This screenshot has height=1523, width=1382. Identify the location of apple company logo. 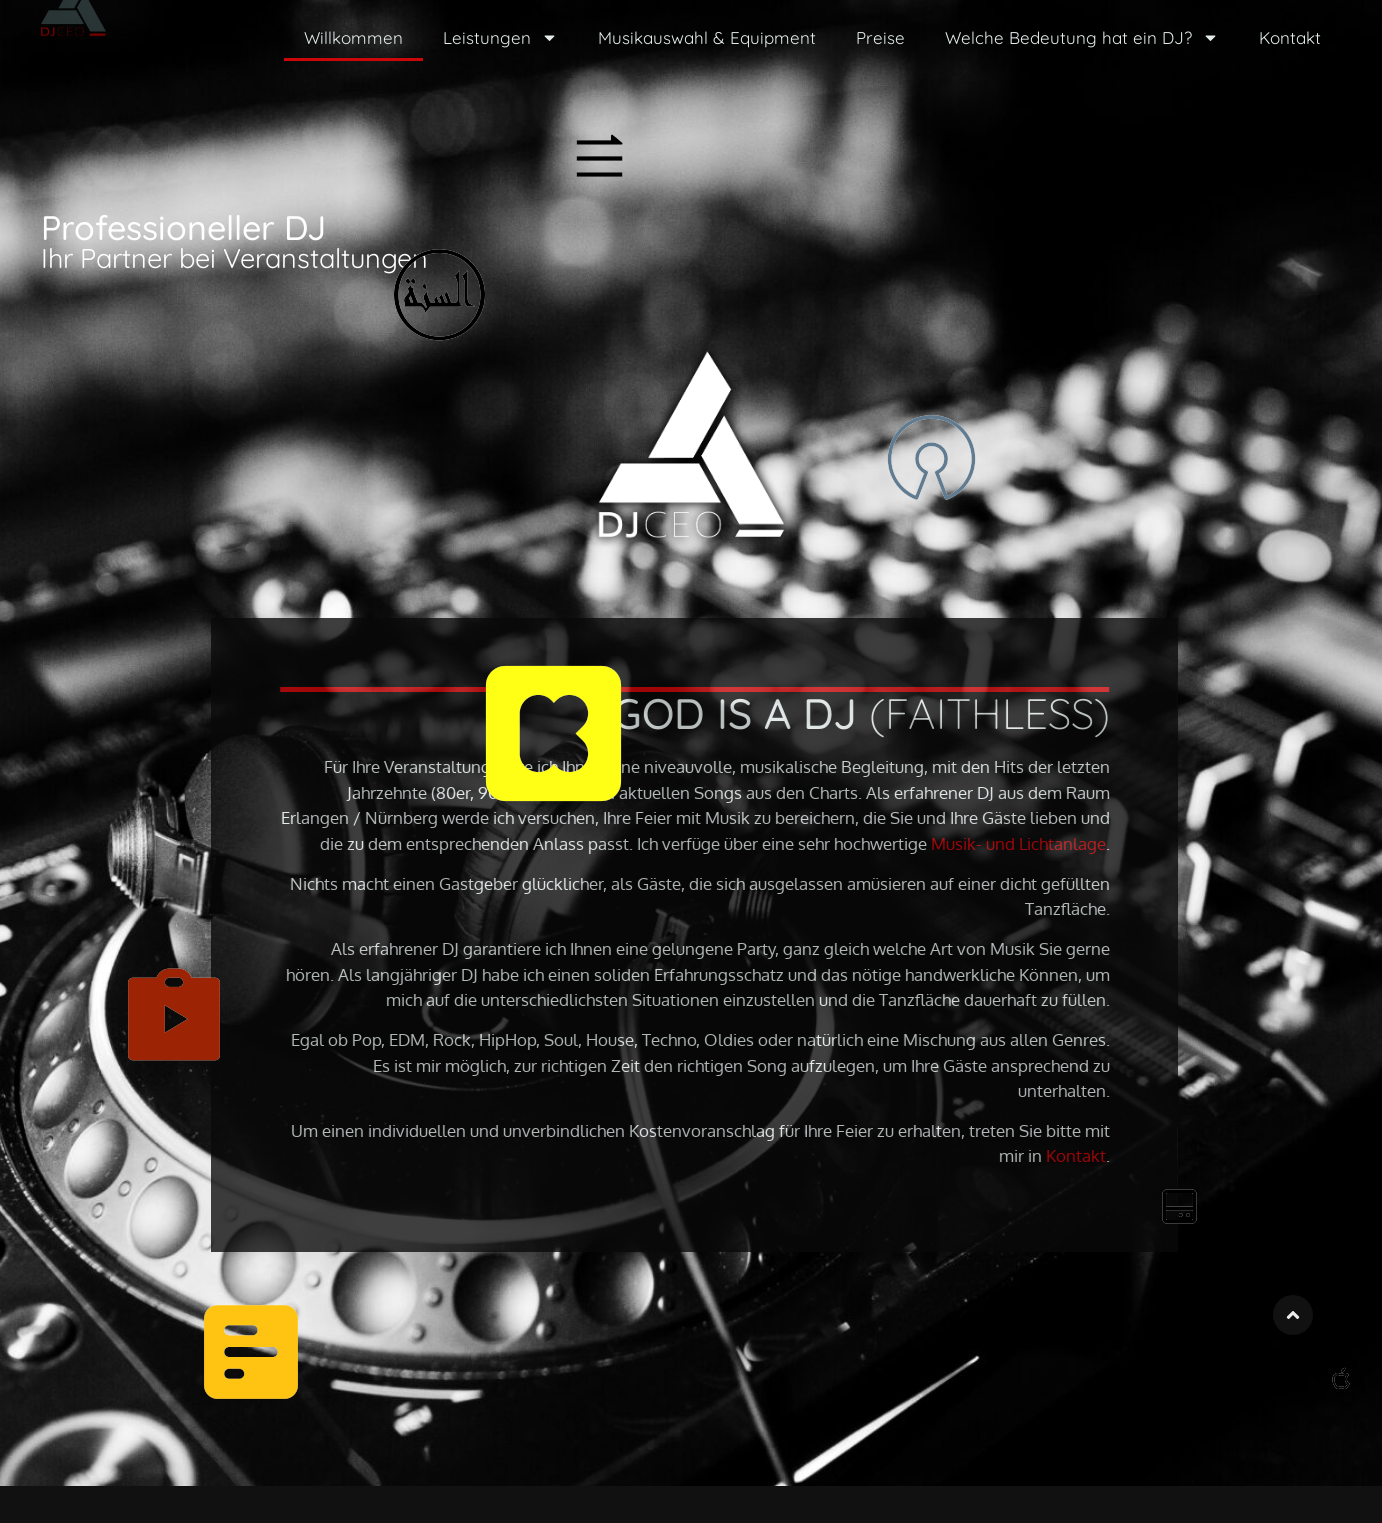
(1341, 1378).